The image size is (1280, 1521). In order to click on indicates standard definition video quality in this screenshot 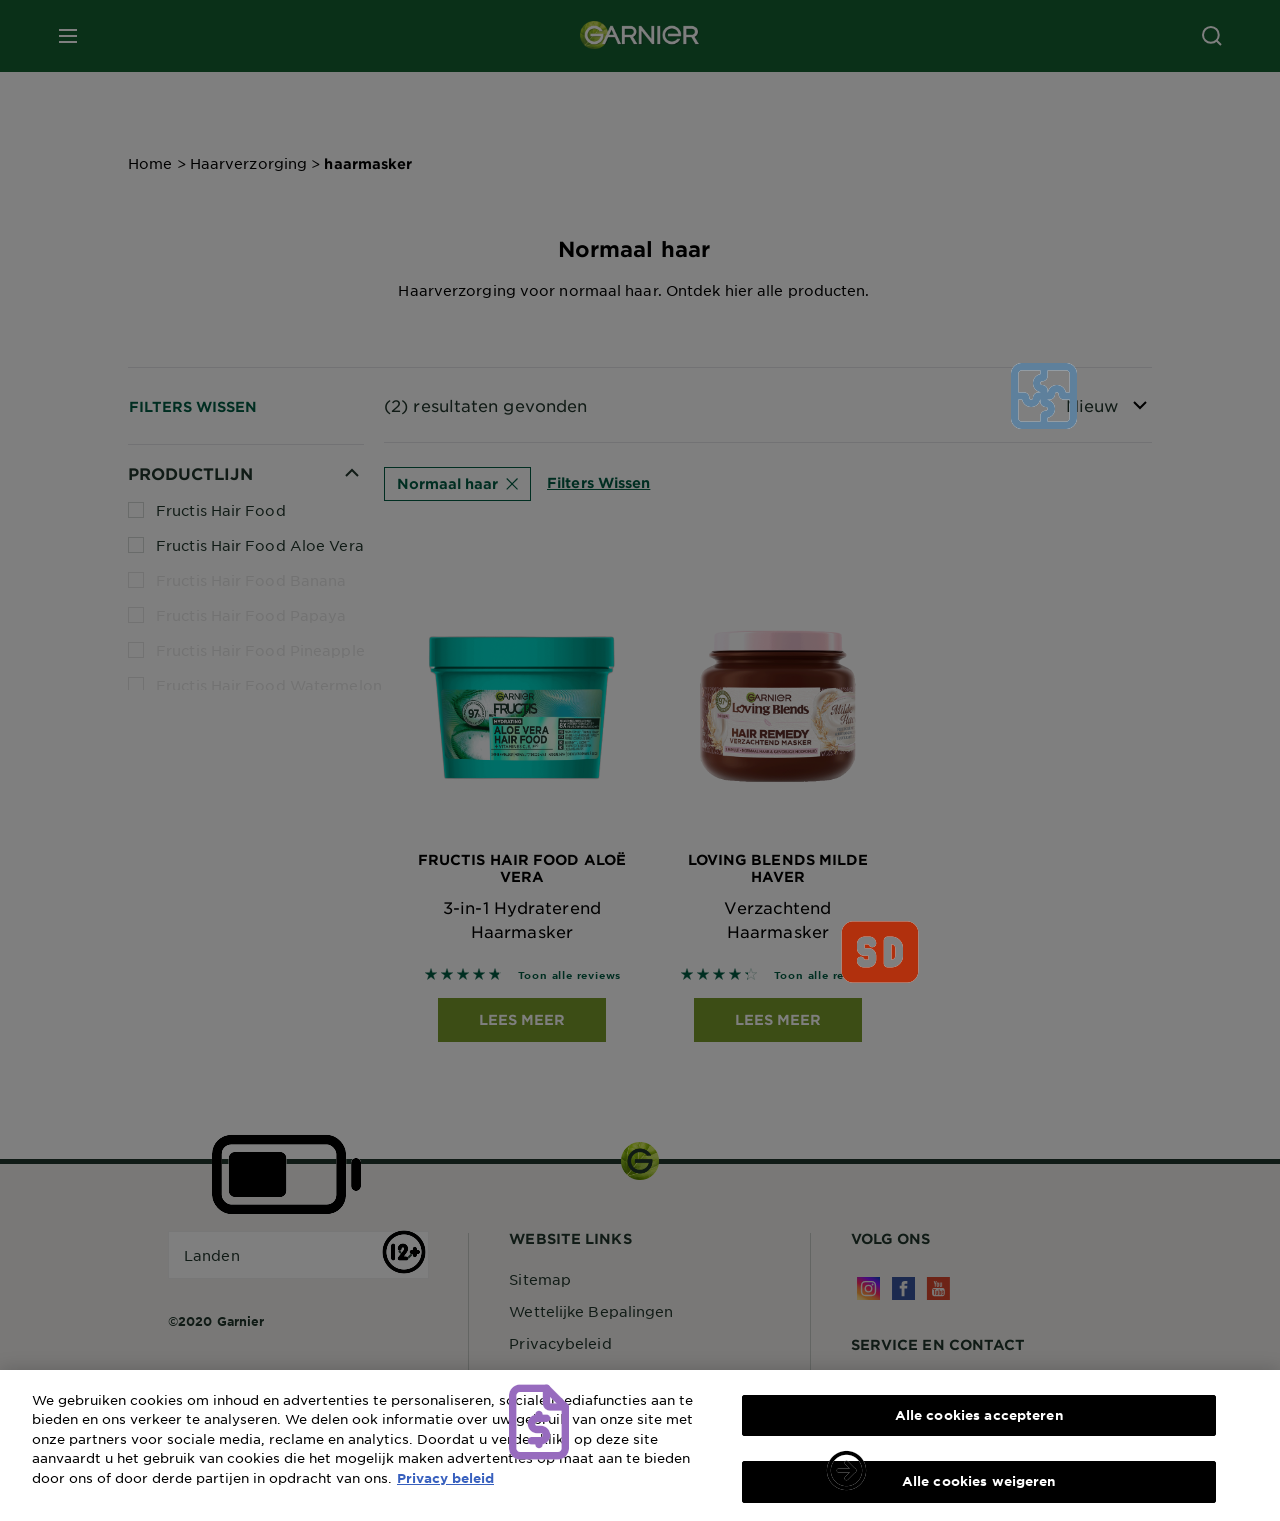, I will do `click(880, 952)`.